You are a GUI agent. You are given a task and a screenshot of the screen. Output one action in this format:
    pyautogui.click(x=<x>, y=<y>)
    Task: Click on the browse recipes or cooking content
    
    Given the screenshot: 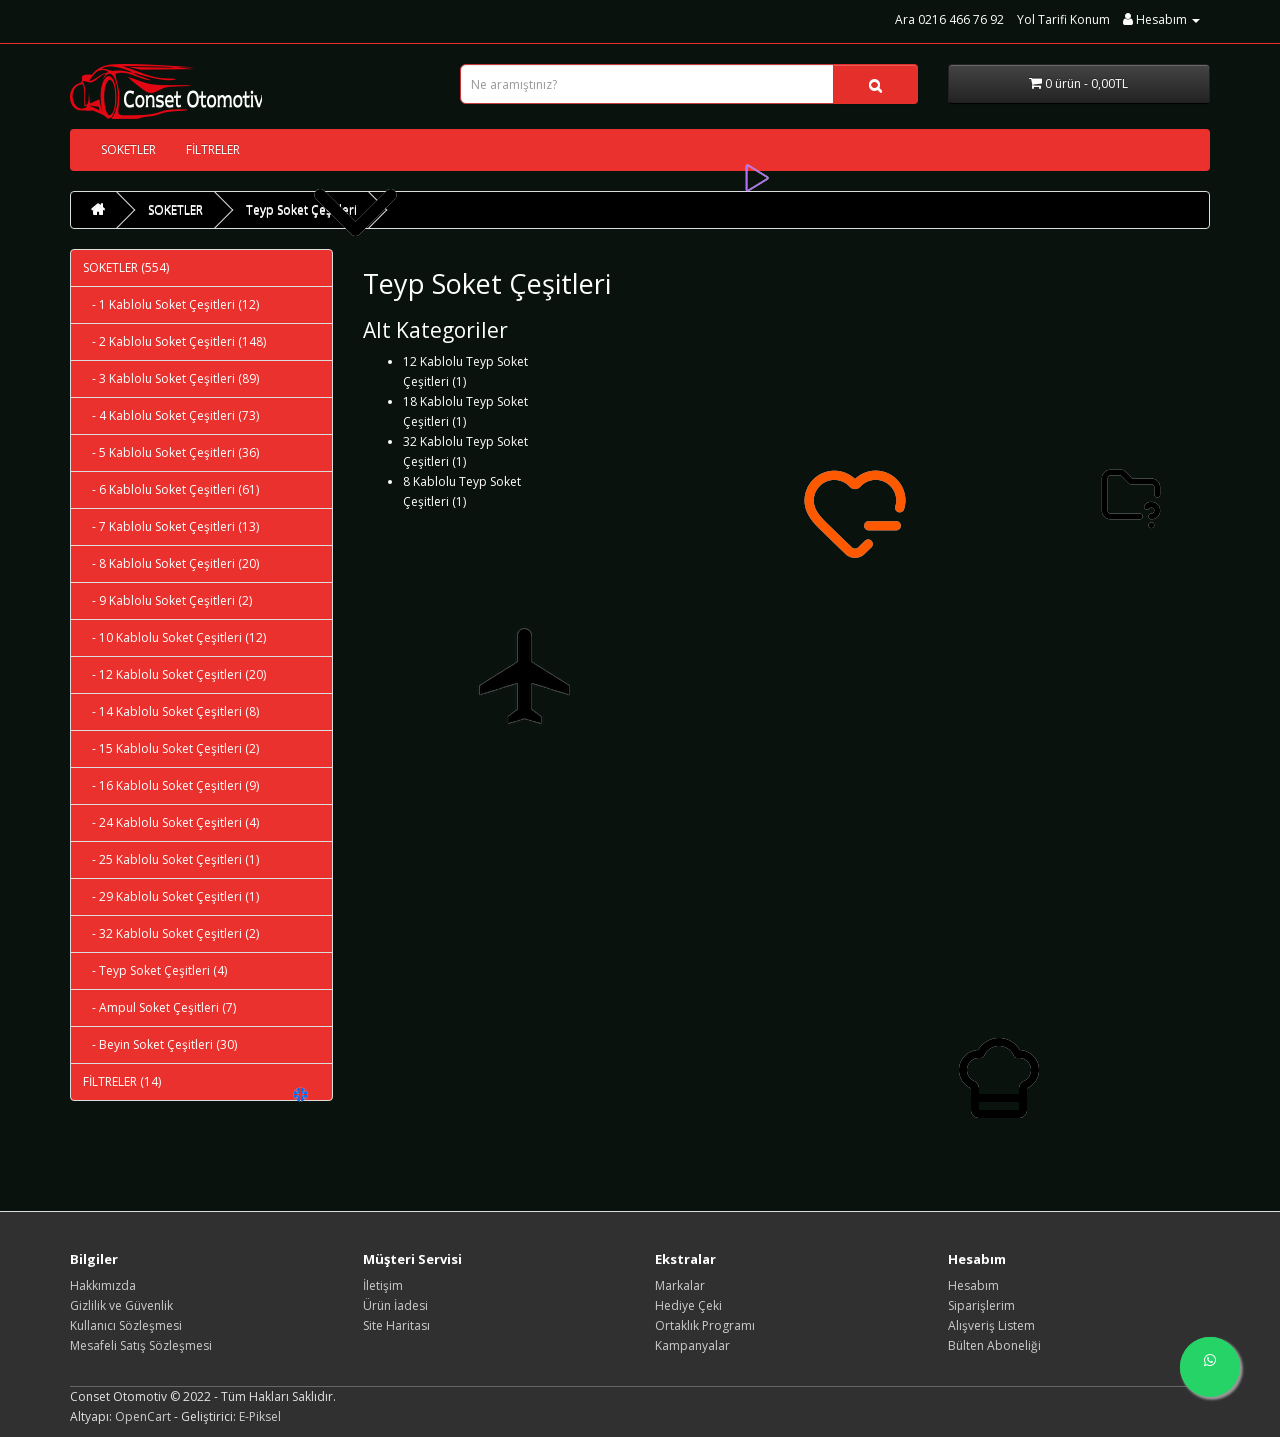 What is the action you would take?
    pyautogui.click(x=999, y=1078)
    